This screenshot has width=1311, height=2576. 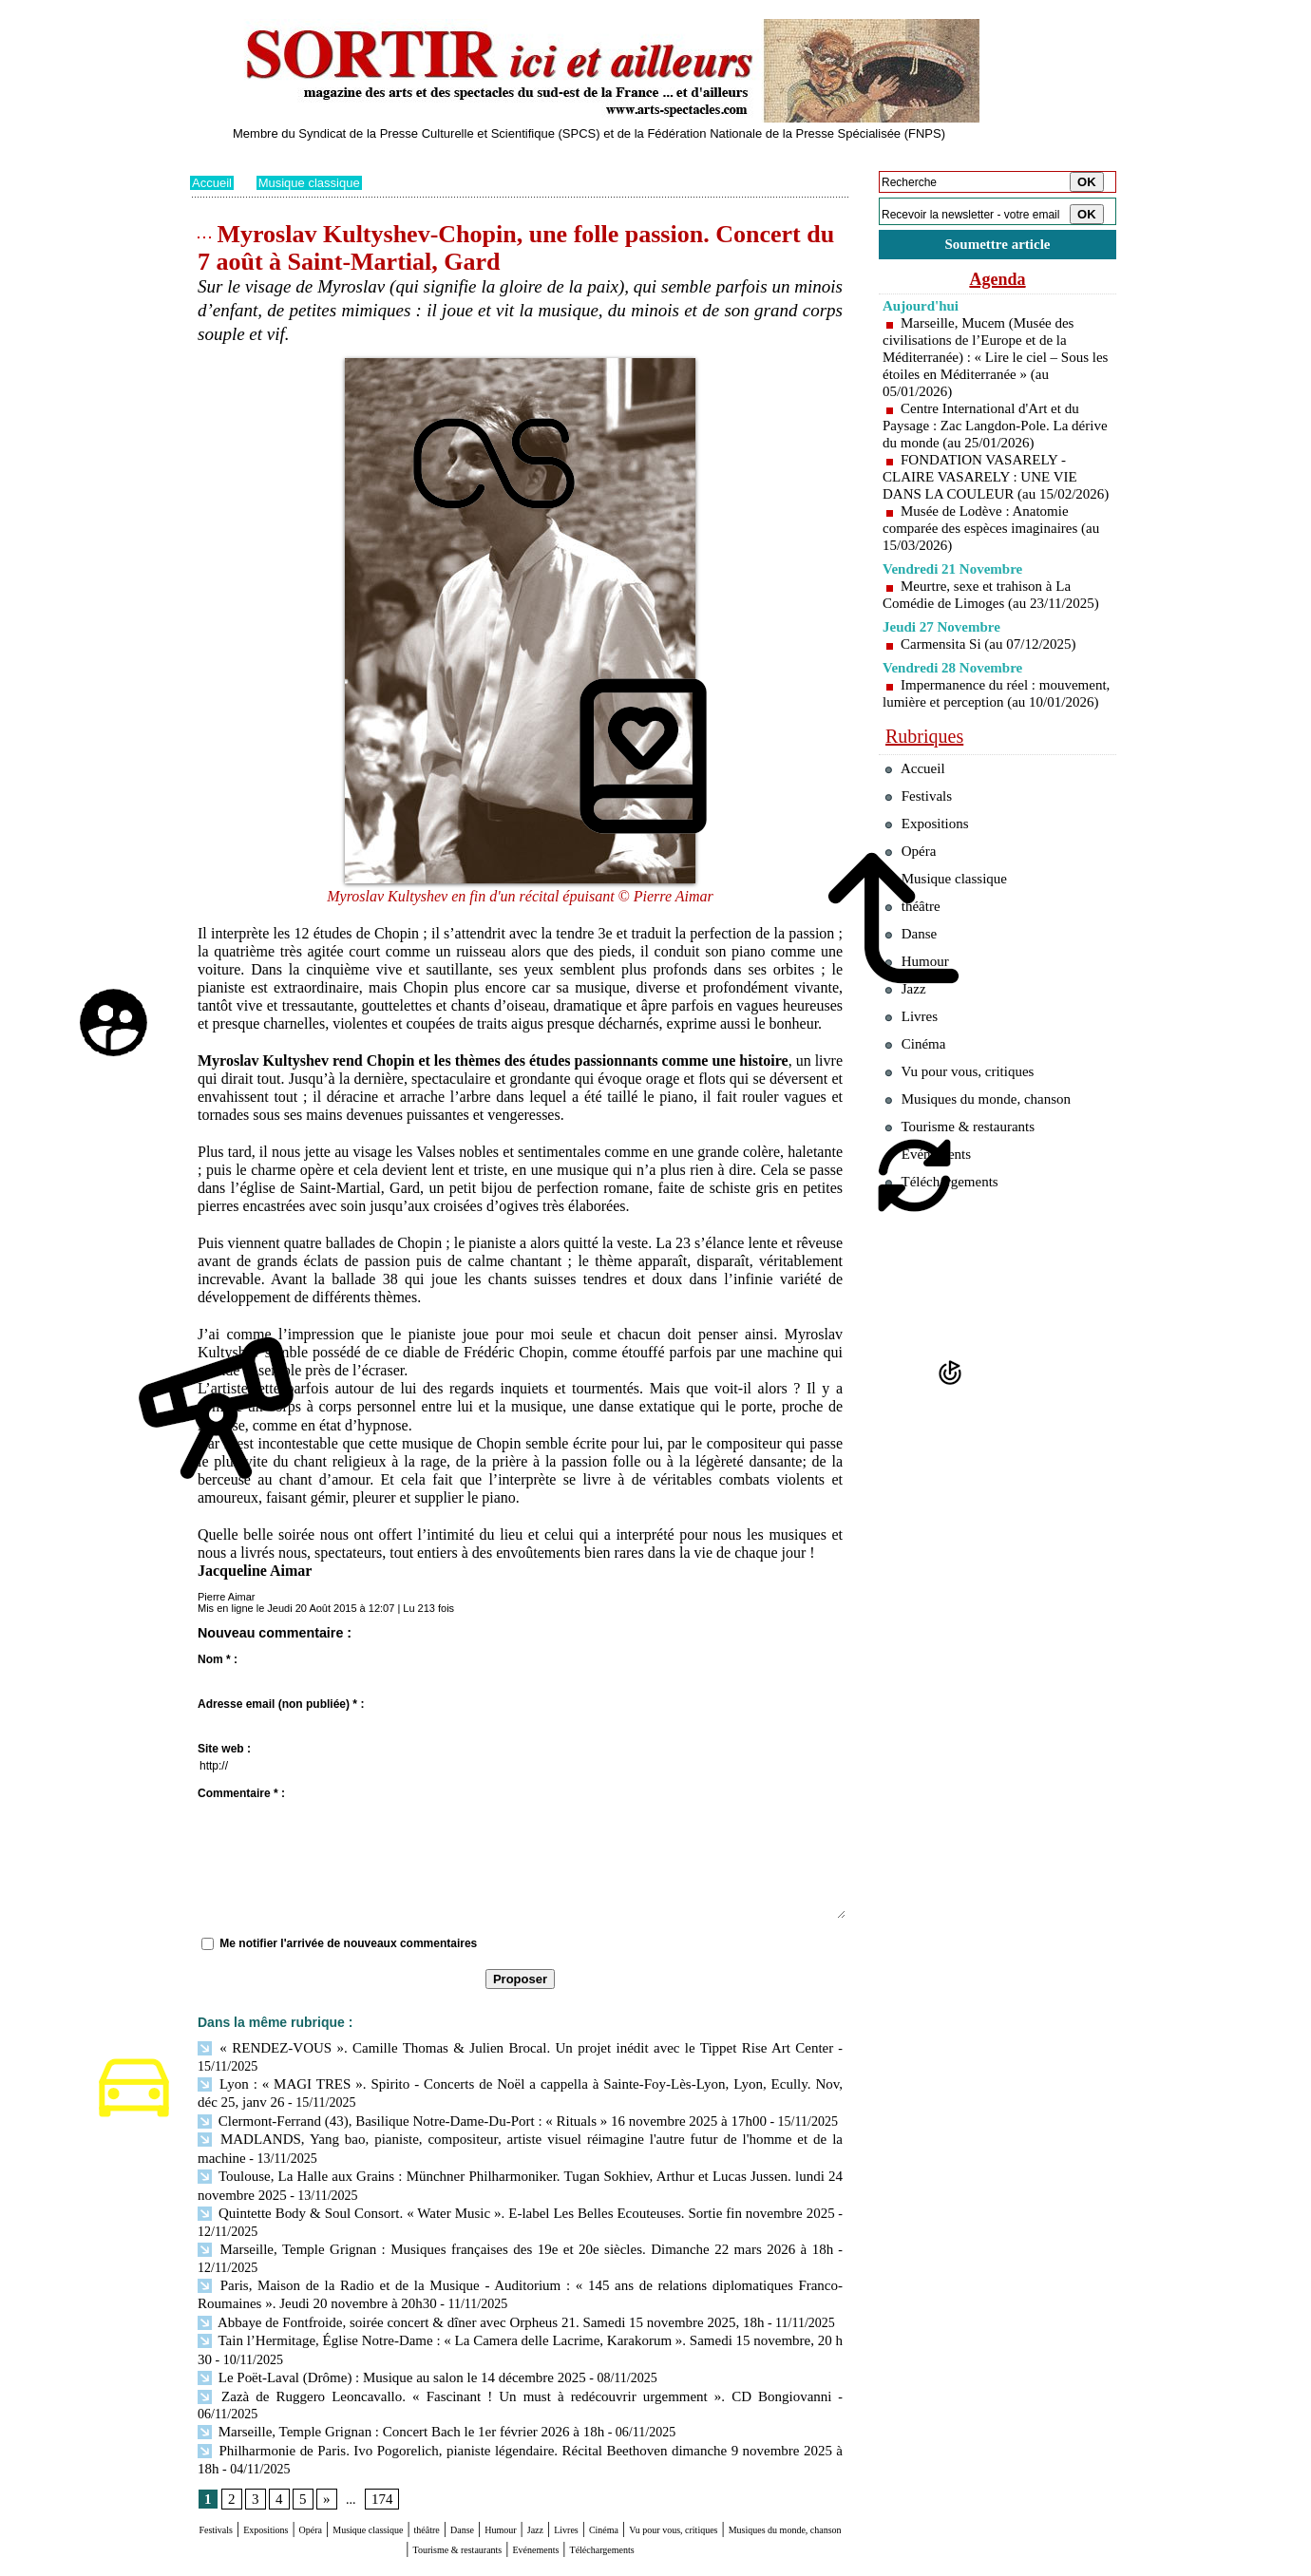 What do you see at coordinates (494, 461) in the screenshot?
I see `connect to last.fm account` at bounding box center [494, 461].